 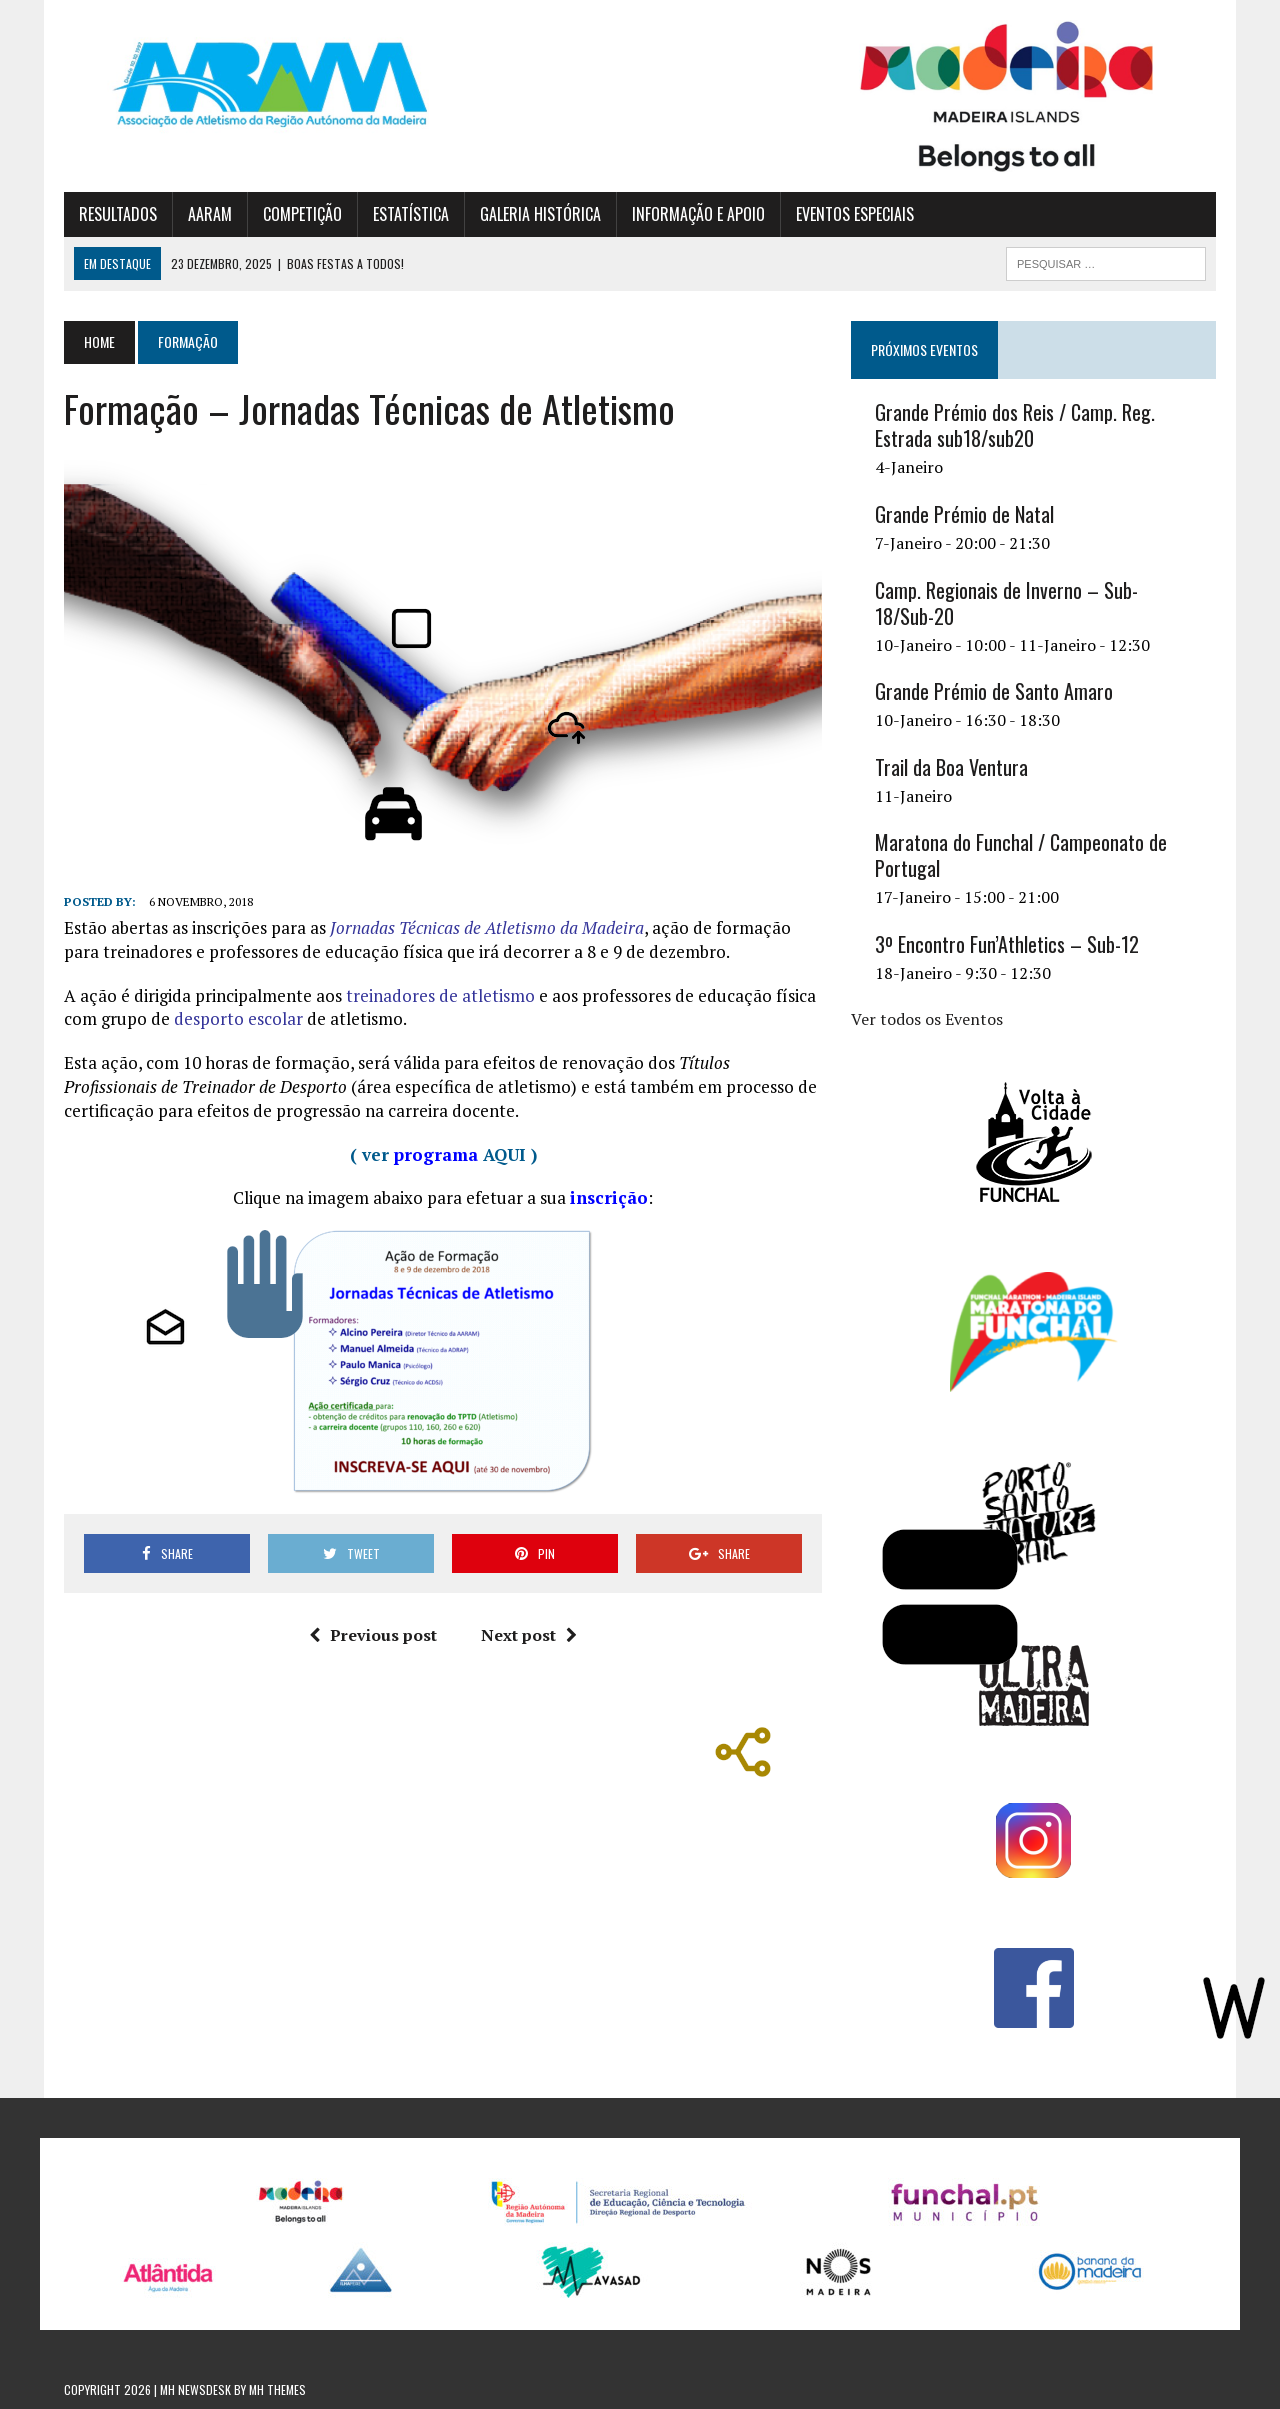 I want to click on indicates items or options starting with the letter W, so click(x=1234, y=2008).